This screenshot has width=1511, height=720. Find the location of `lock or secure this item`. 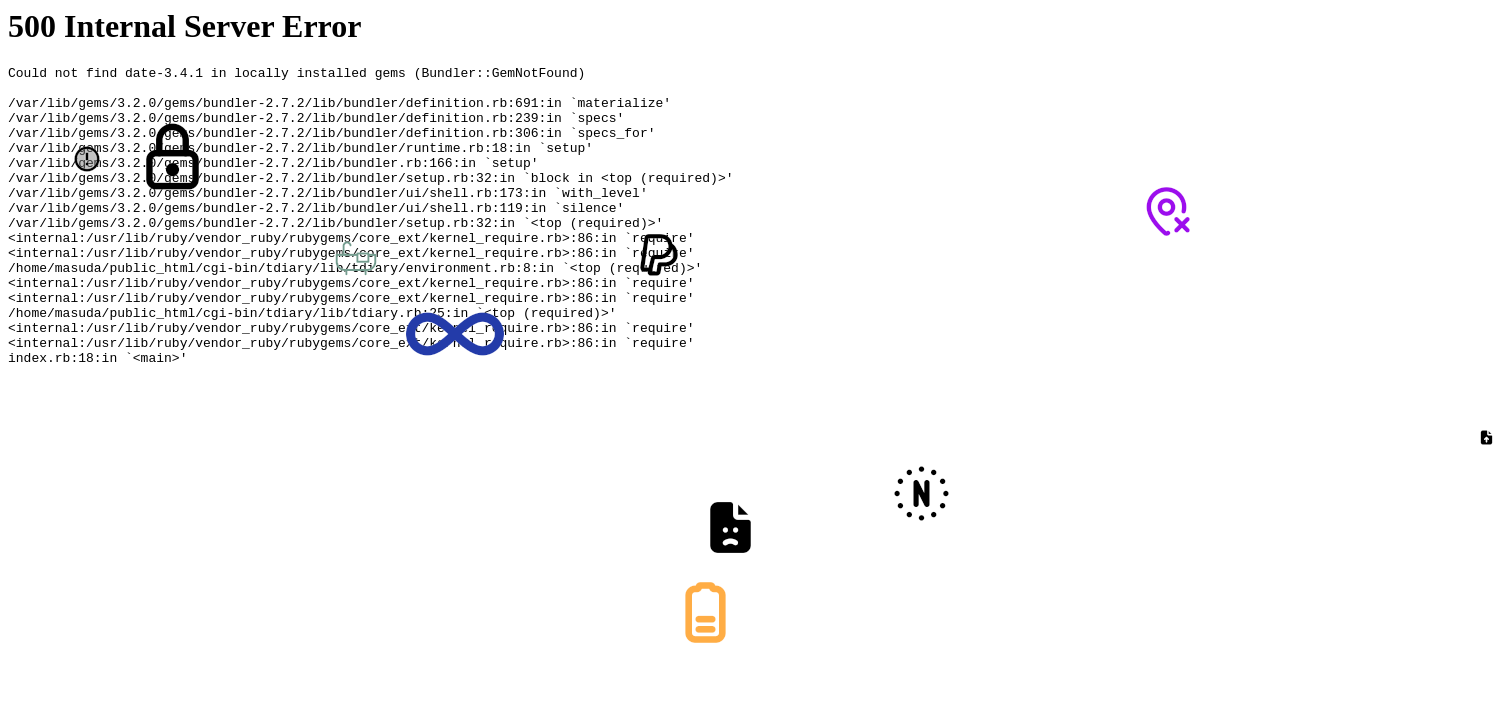

lock or secure this item is located at coordinates (172, 156).